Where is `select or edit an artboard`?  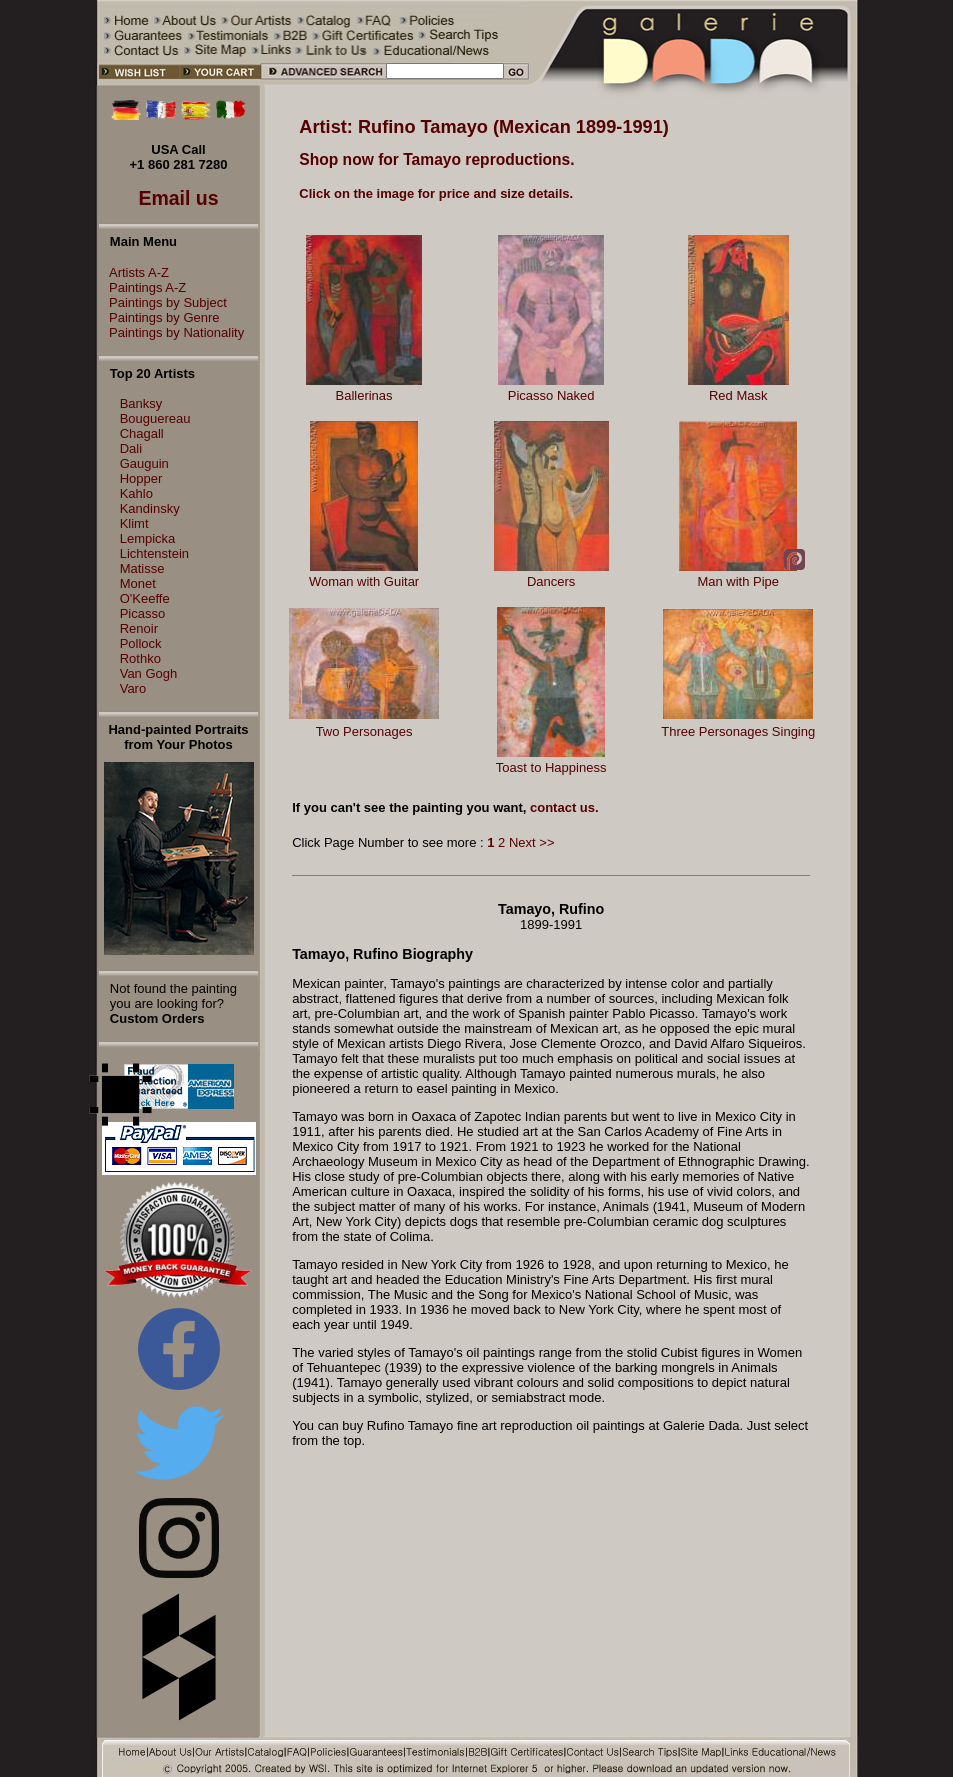 select or edit an artboard is located at coordinates (120, 1094).